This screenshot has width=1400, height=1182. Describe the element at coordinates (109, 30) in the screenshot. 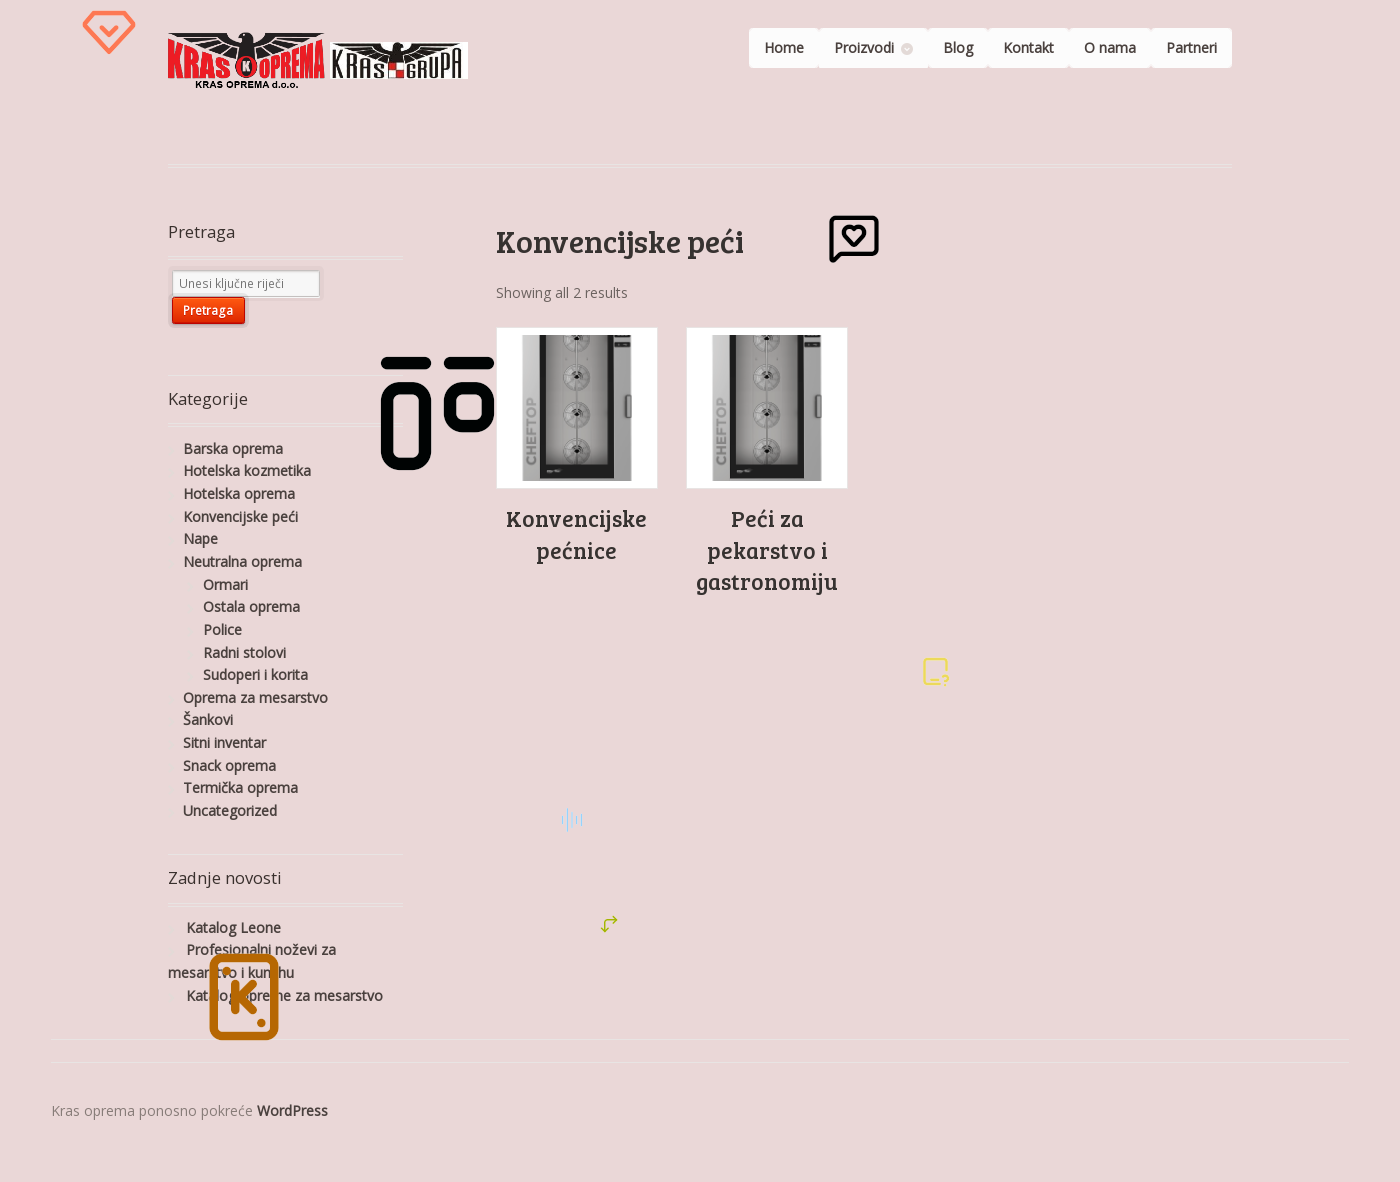

I see `open my oppo account or services` at that location.